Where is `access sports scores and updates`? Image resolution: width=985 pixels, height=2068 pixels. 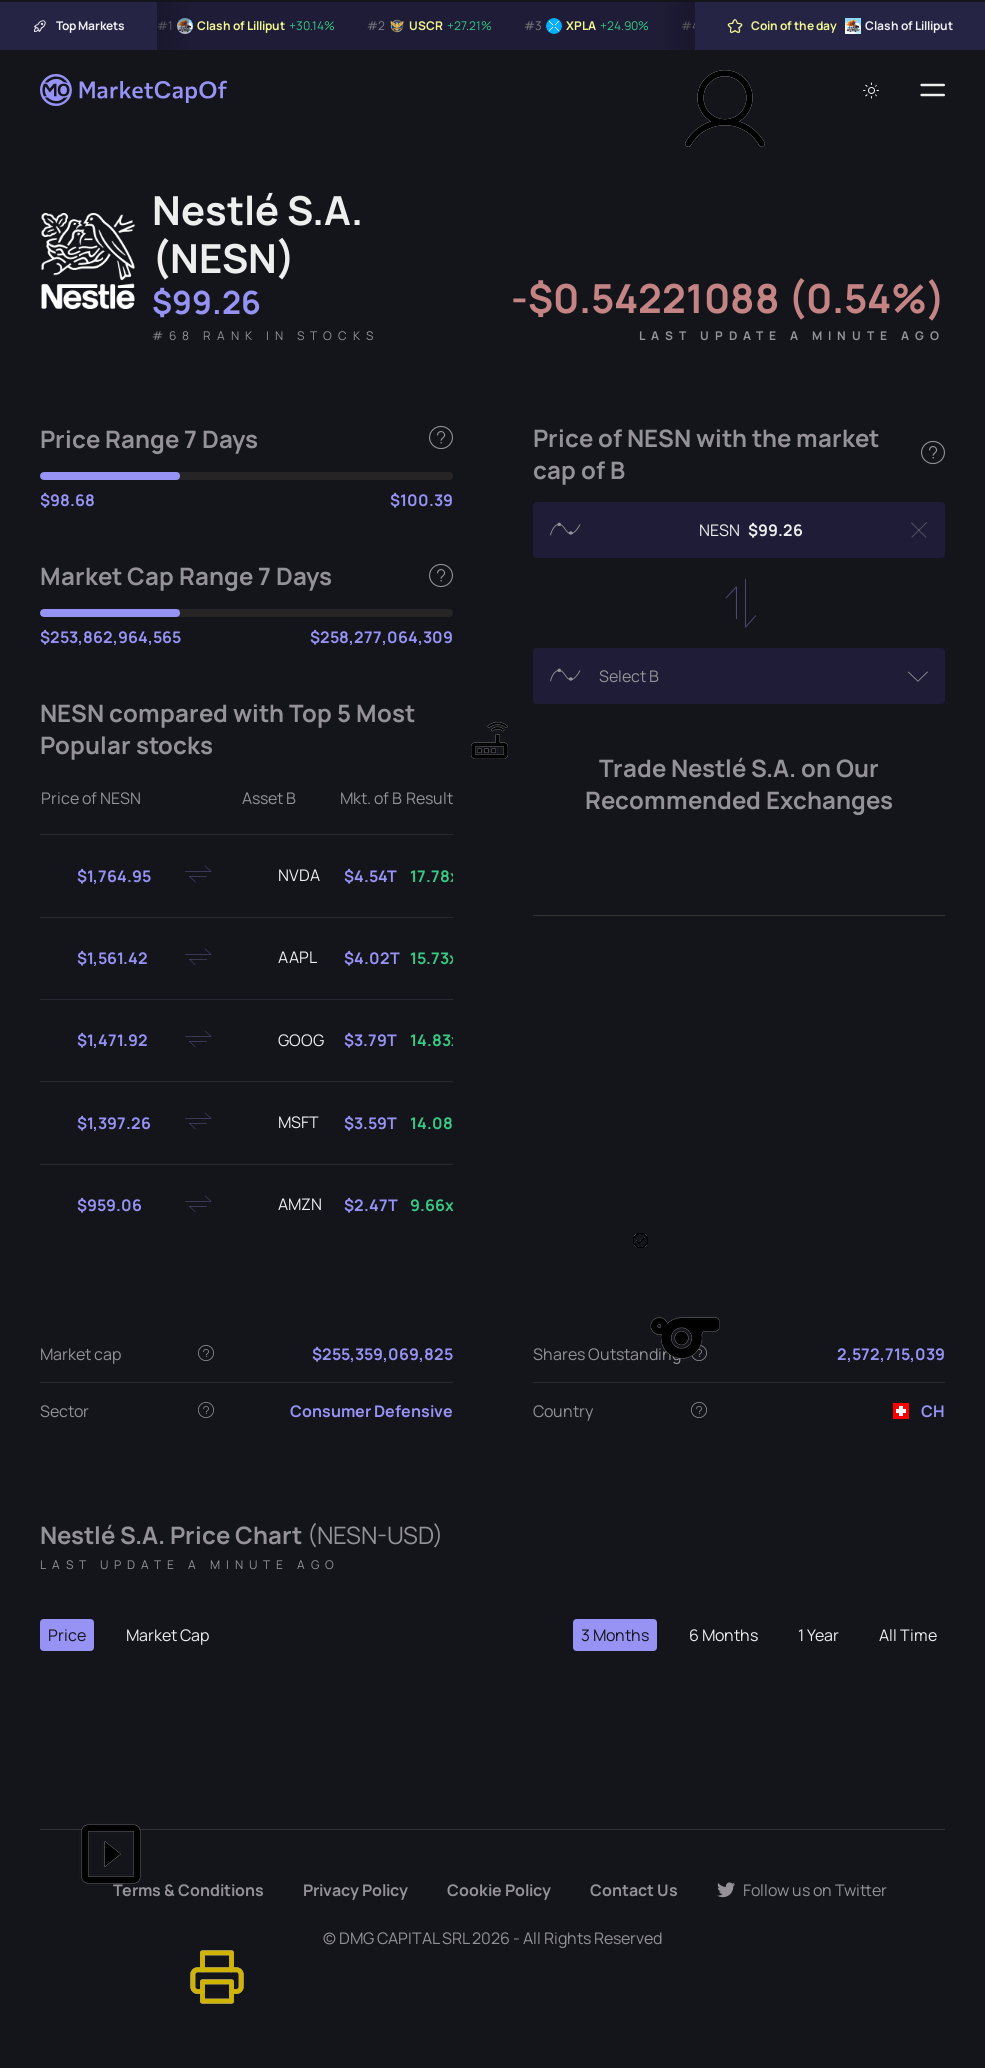 access sports scores and updates is located at coordinates (685, 1338).